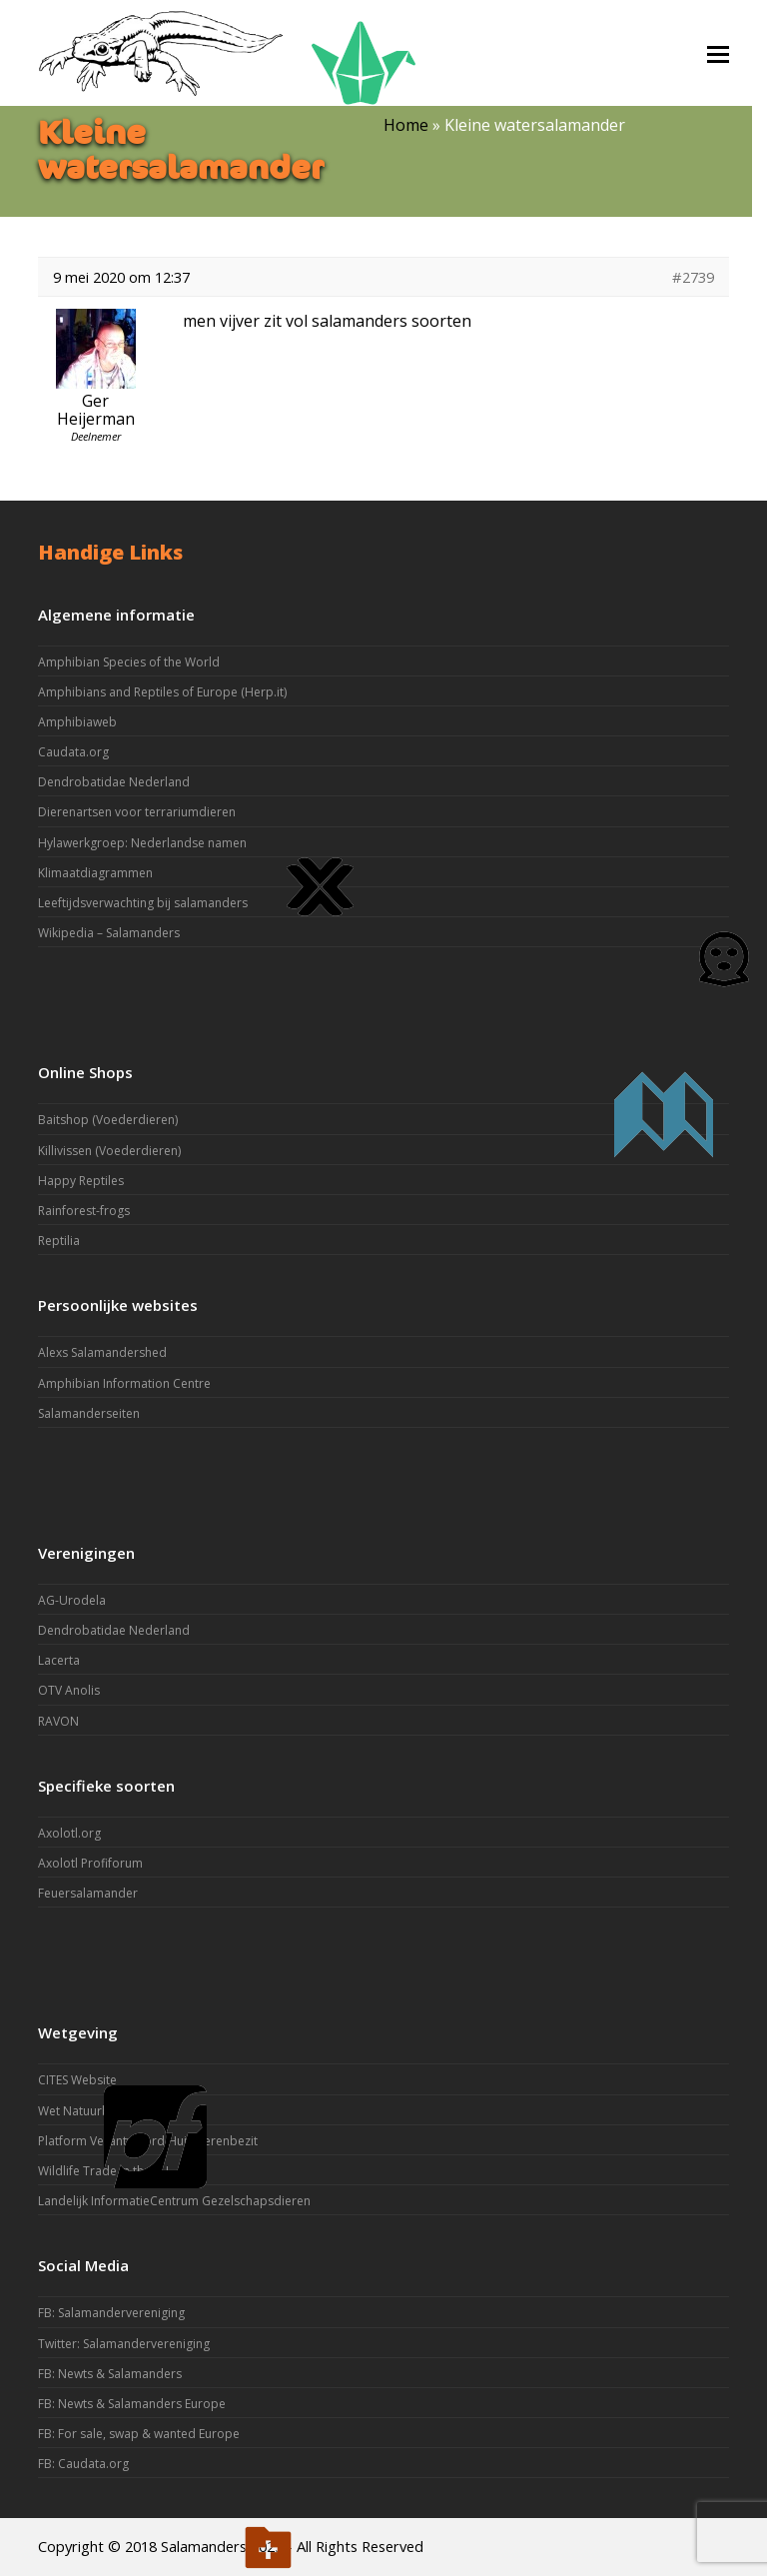 The height and width of the screenshot is (2576, 767). What do you see at coordinates (724, 959) in the screenshot?
I see `indicates a criminal or suspect profile` at bounding box center [724, 959].